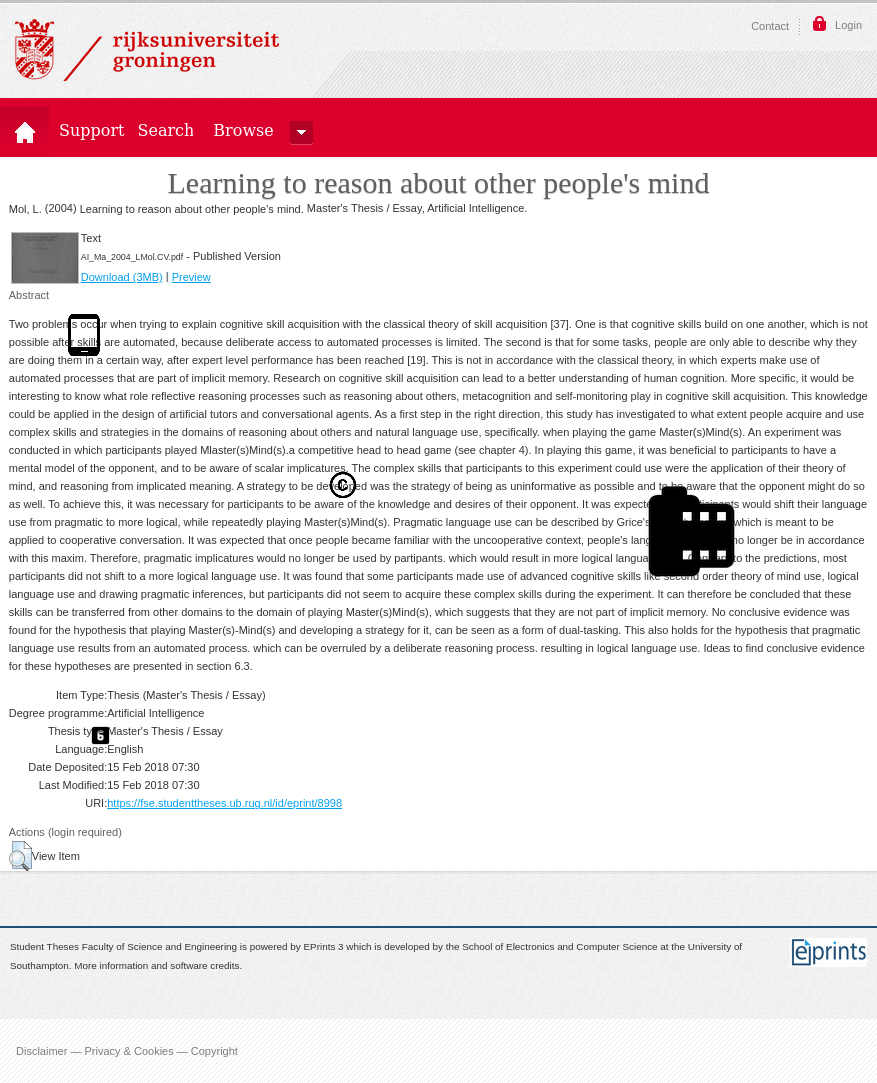 The width and height of the screenshot is (877, 1083). Describe the element at coordinates (343, 485) in the screenshot. I see `view copyright information` at that location.